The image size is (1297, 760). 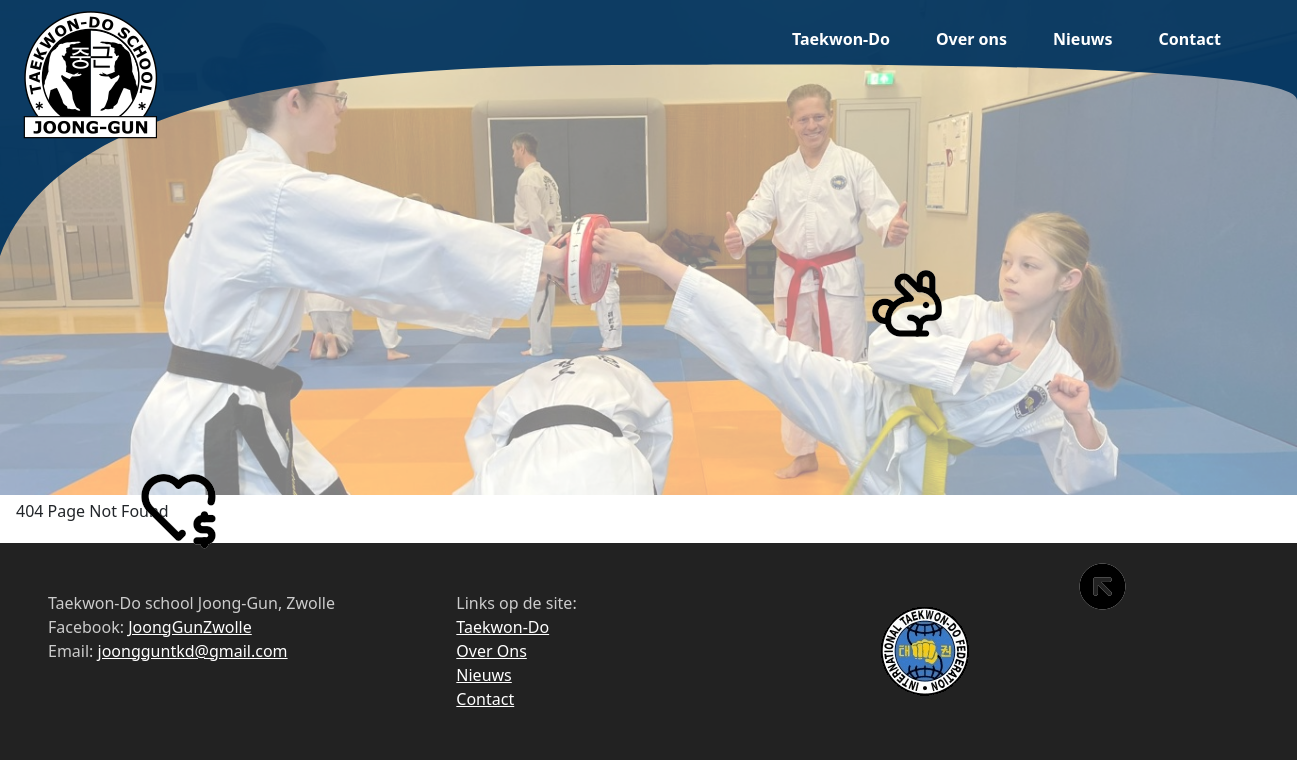 I want to click on donate to a cause or charity, so click(x=178, y=507).